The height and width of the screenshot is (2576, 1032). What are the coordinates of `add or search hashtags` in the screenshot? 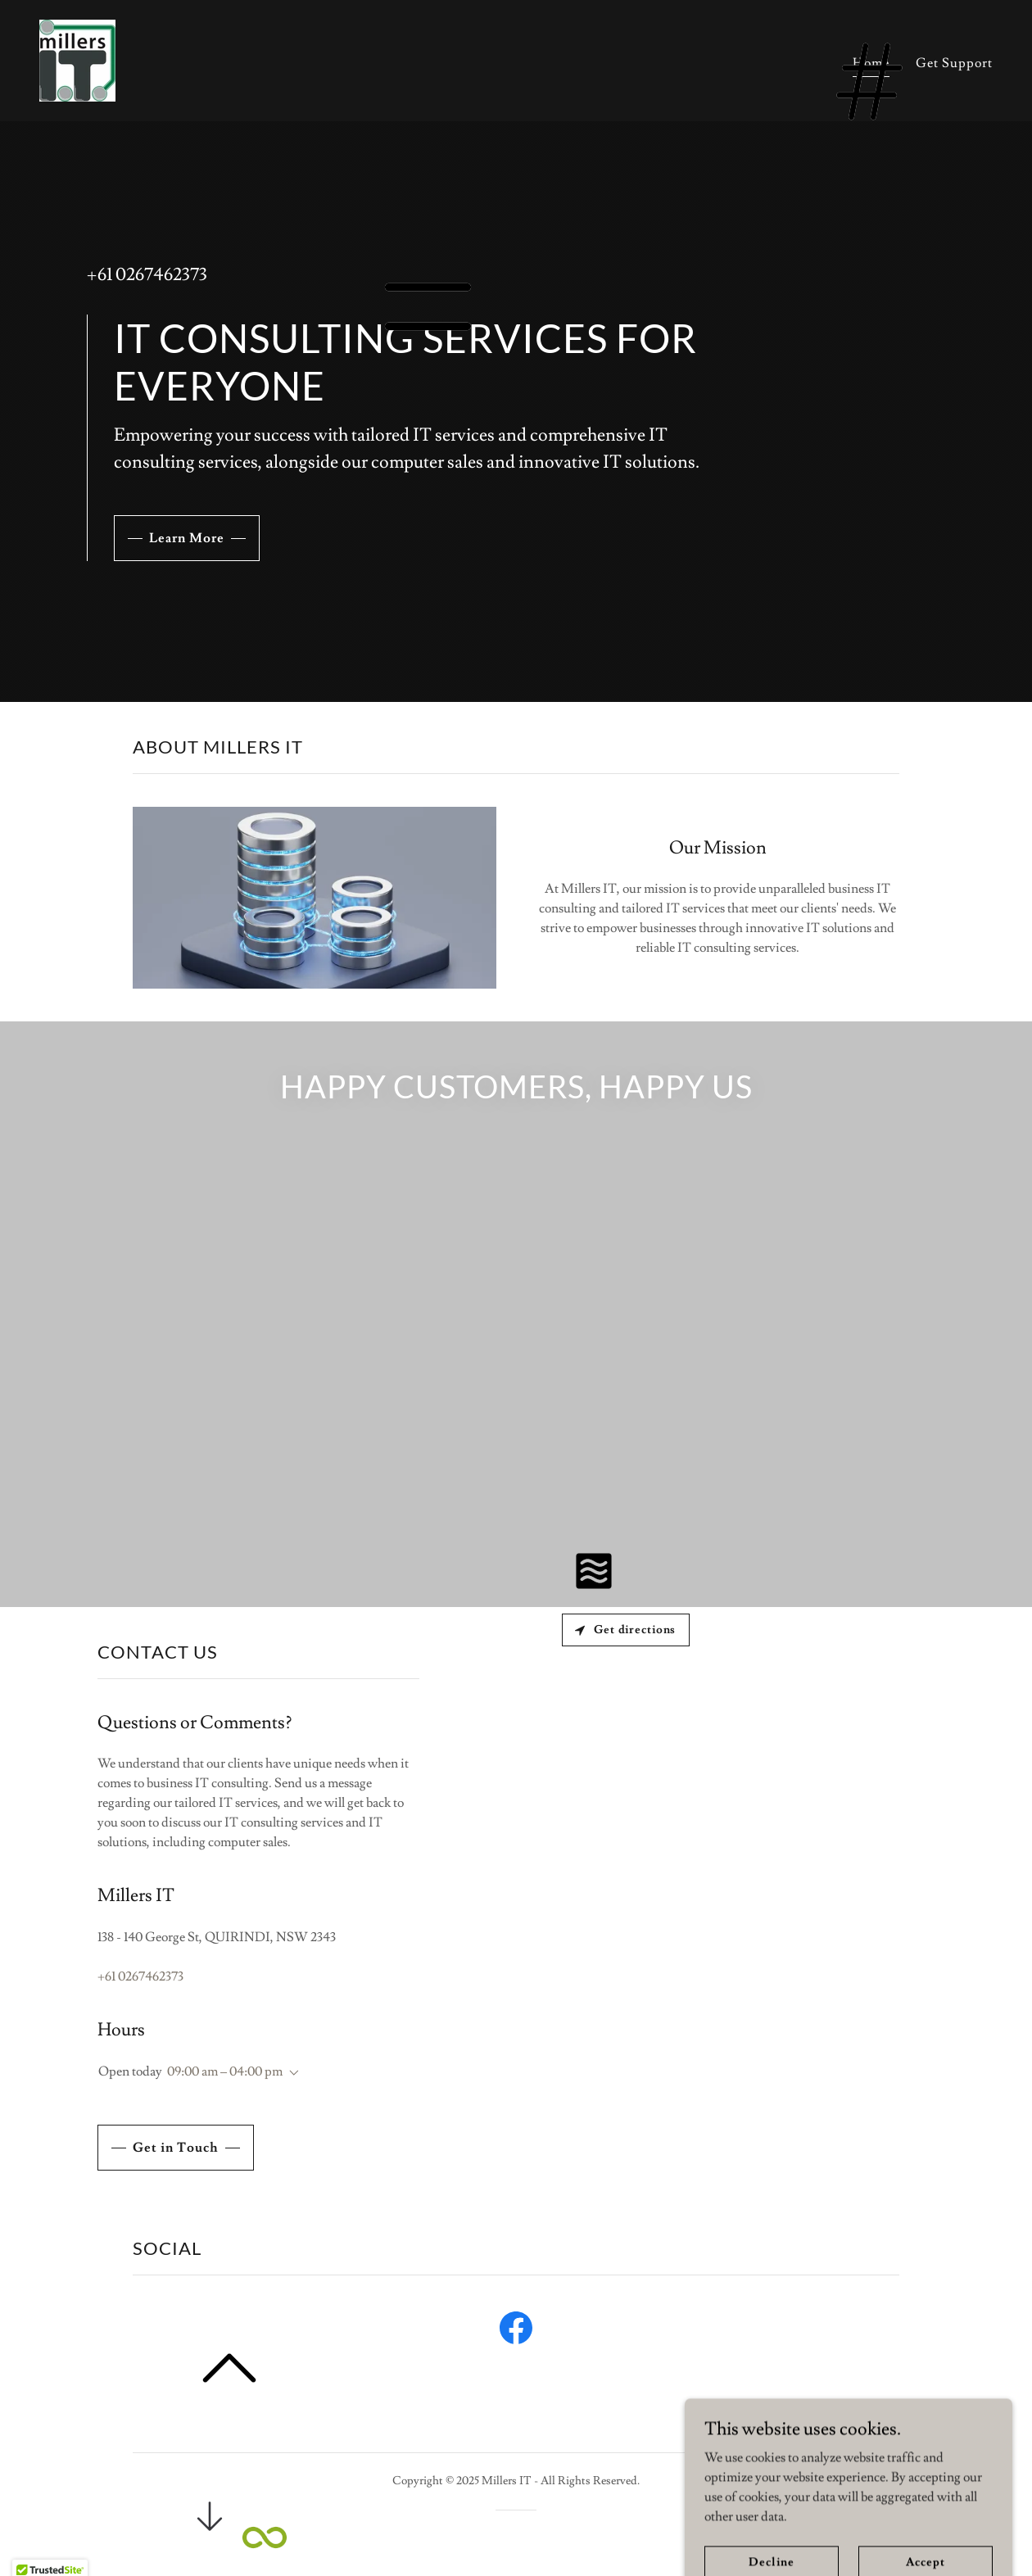 It's located at (869, 81).